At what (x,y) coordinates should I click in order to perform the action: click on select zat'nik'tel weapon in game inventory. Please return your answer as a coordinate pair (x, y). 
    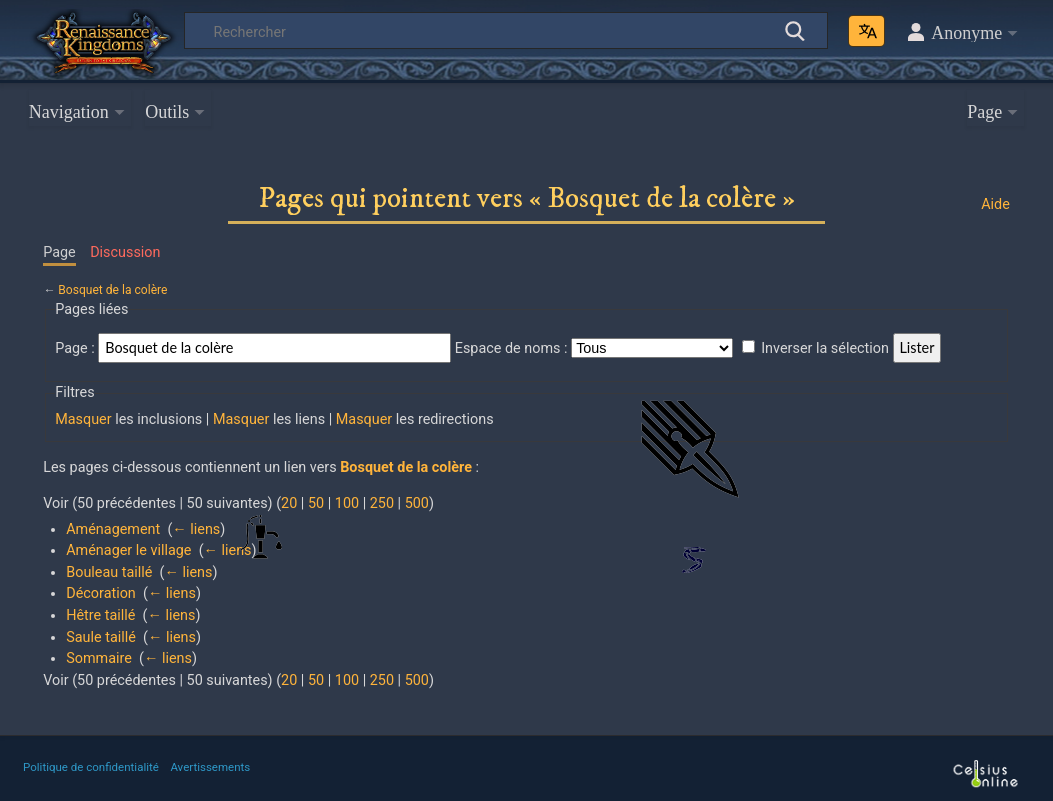
    Looking at the image, I should click on (694, 560).